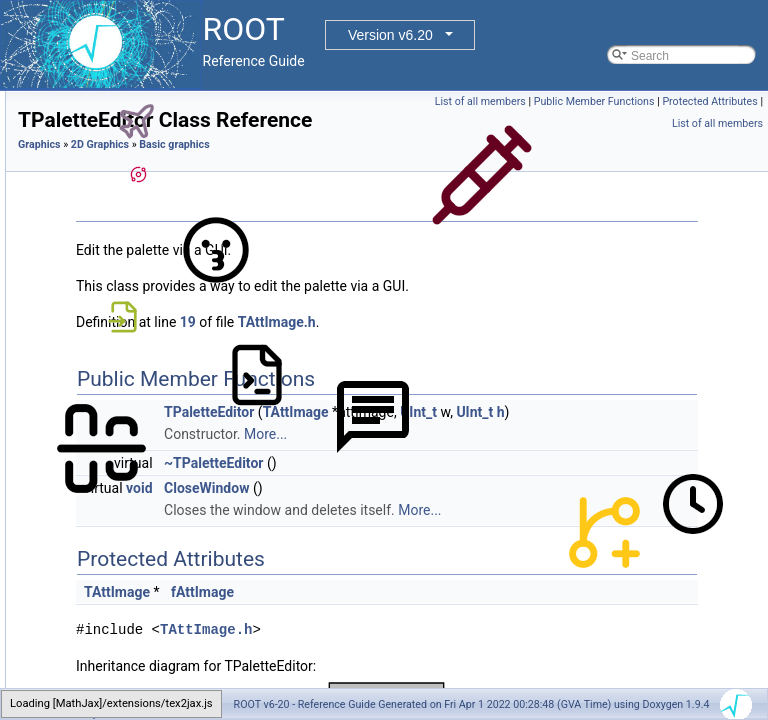 The image size is (768, 720). What do you see at coordinates (257, 375) in the screenshot?
I see `open terminal or command line file` at bounding box center [257, 375].